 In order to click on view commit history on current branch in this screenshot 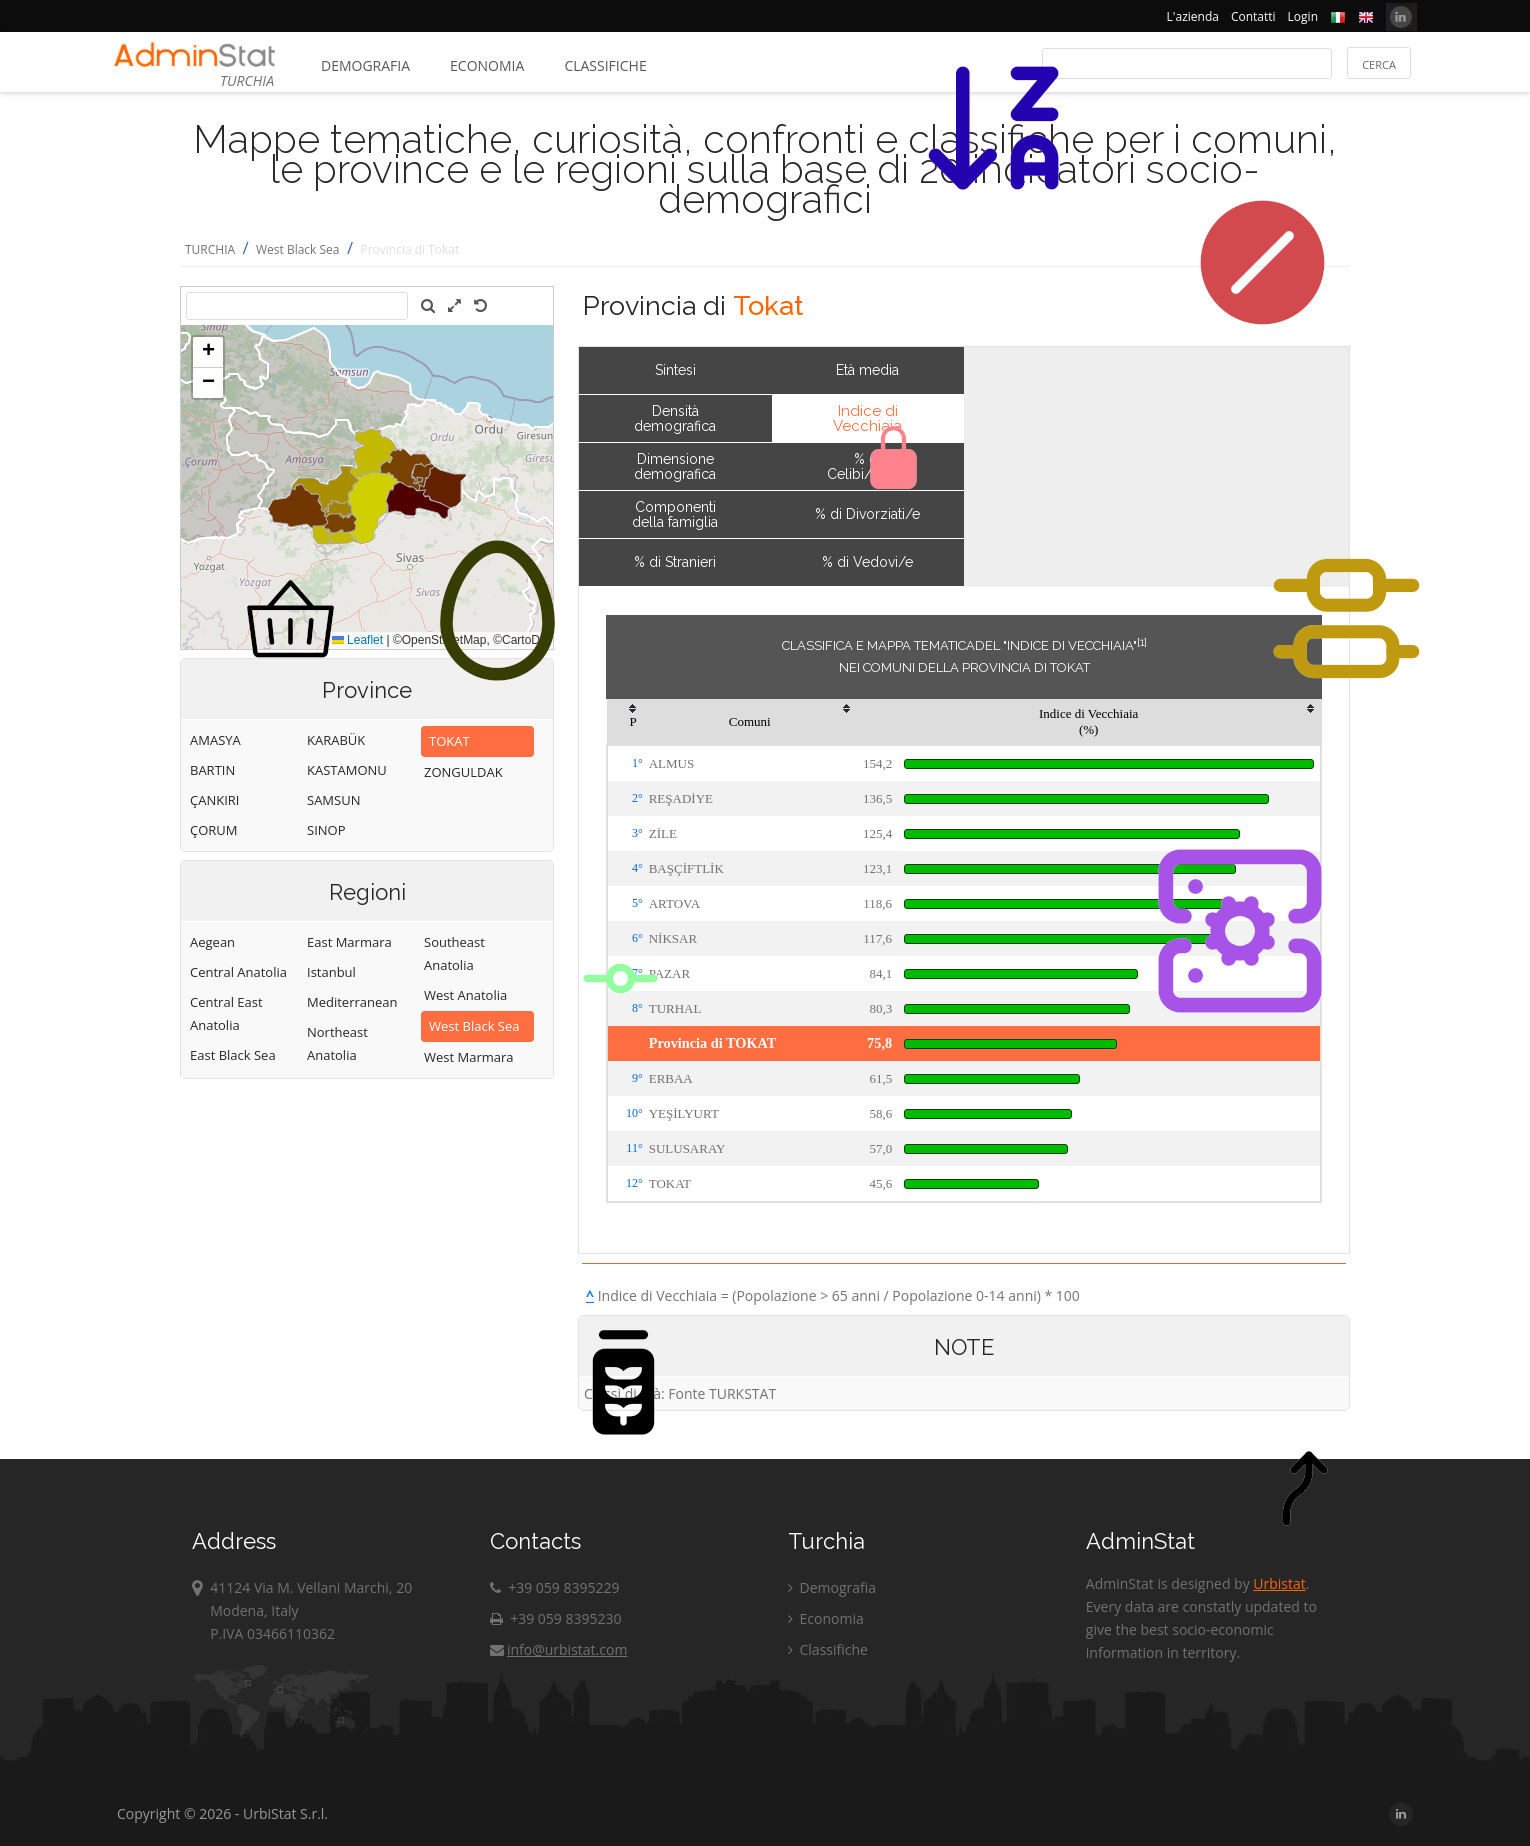, I will do `click(620, 978)`.